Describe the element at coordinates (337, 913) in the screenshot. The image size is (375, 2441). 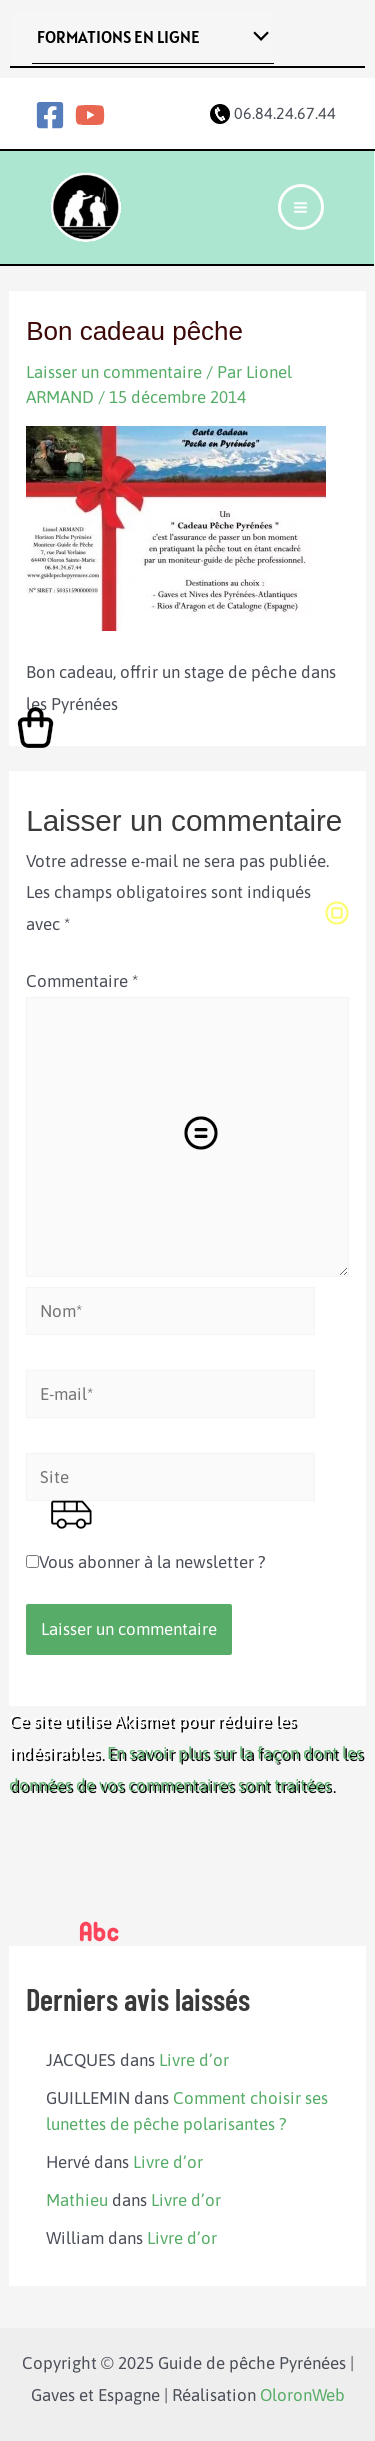
I see `playstation square button symbol` at that location.